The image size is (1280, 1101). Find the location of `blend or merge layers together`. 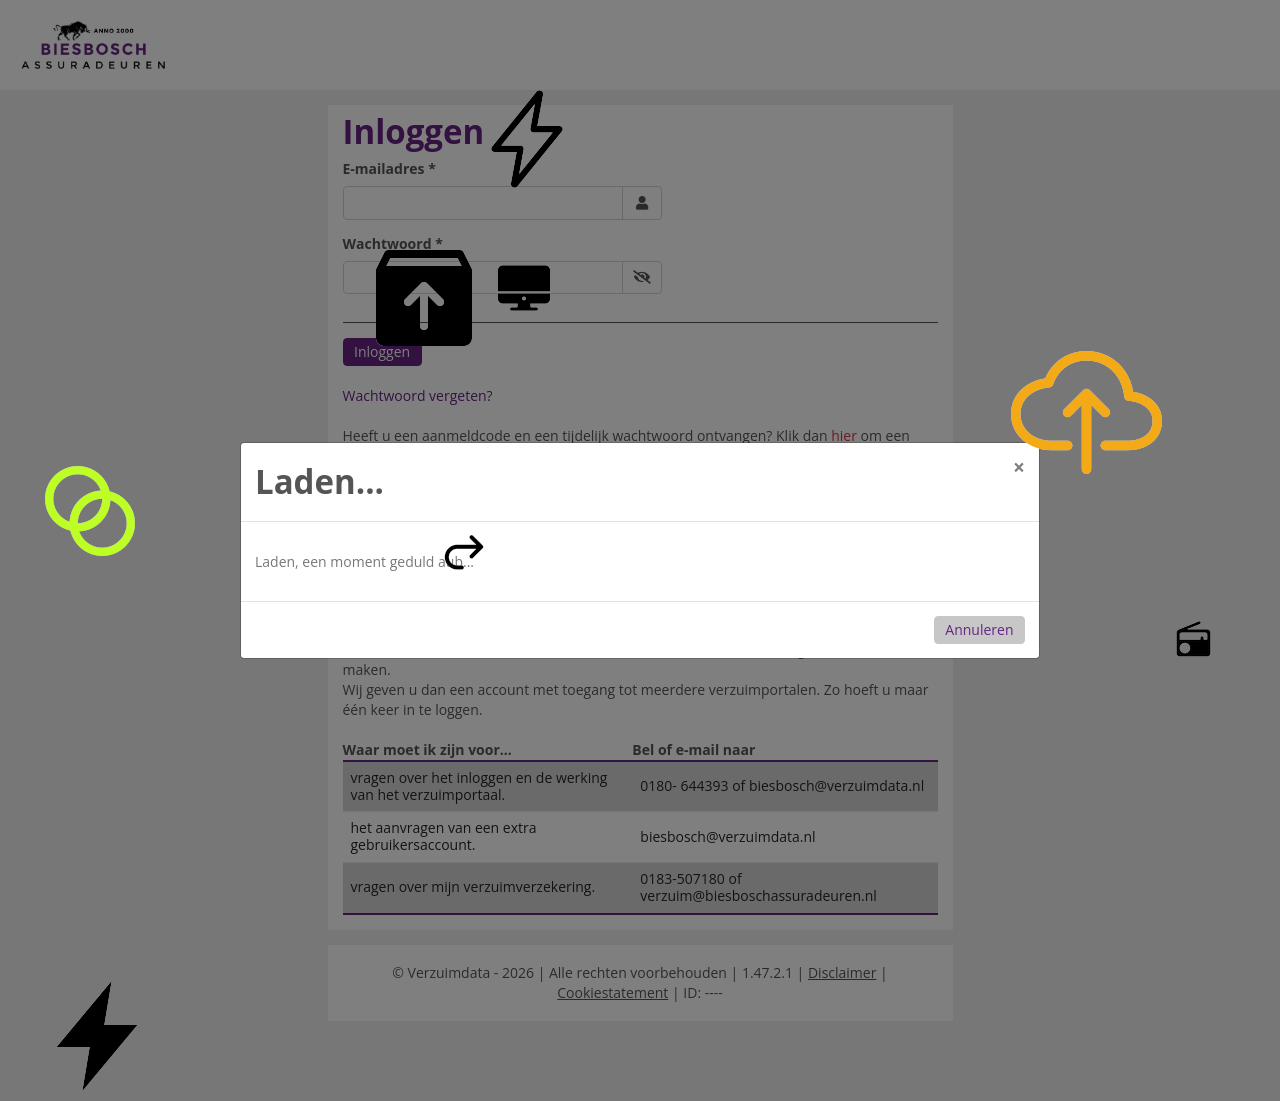

blend or merge layers together is located at coordinates (90, 511).